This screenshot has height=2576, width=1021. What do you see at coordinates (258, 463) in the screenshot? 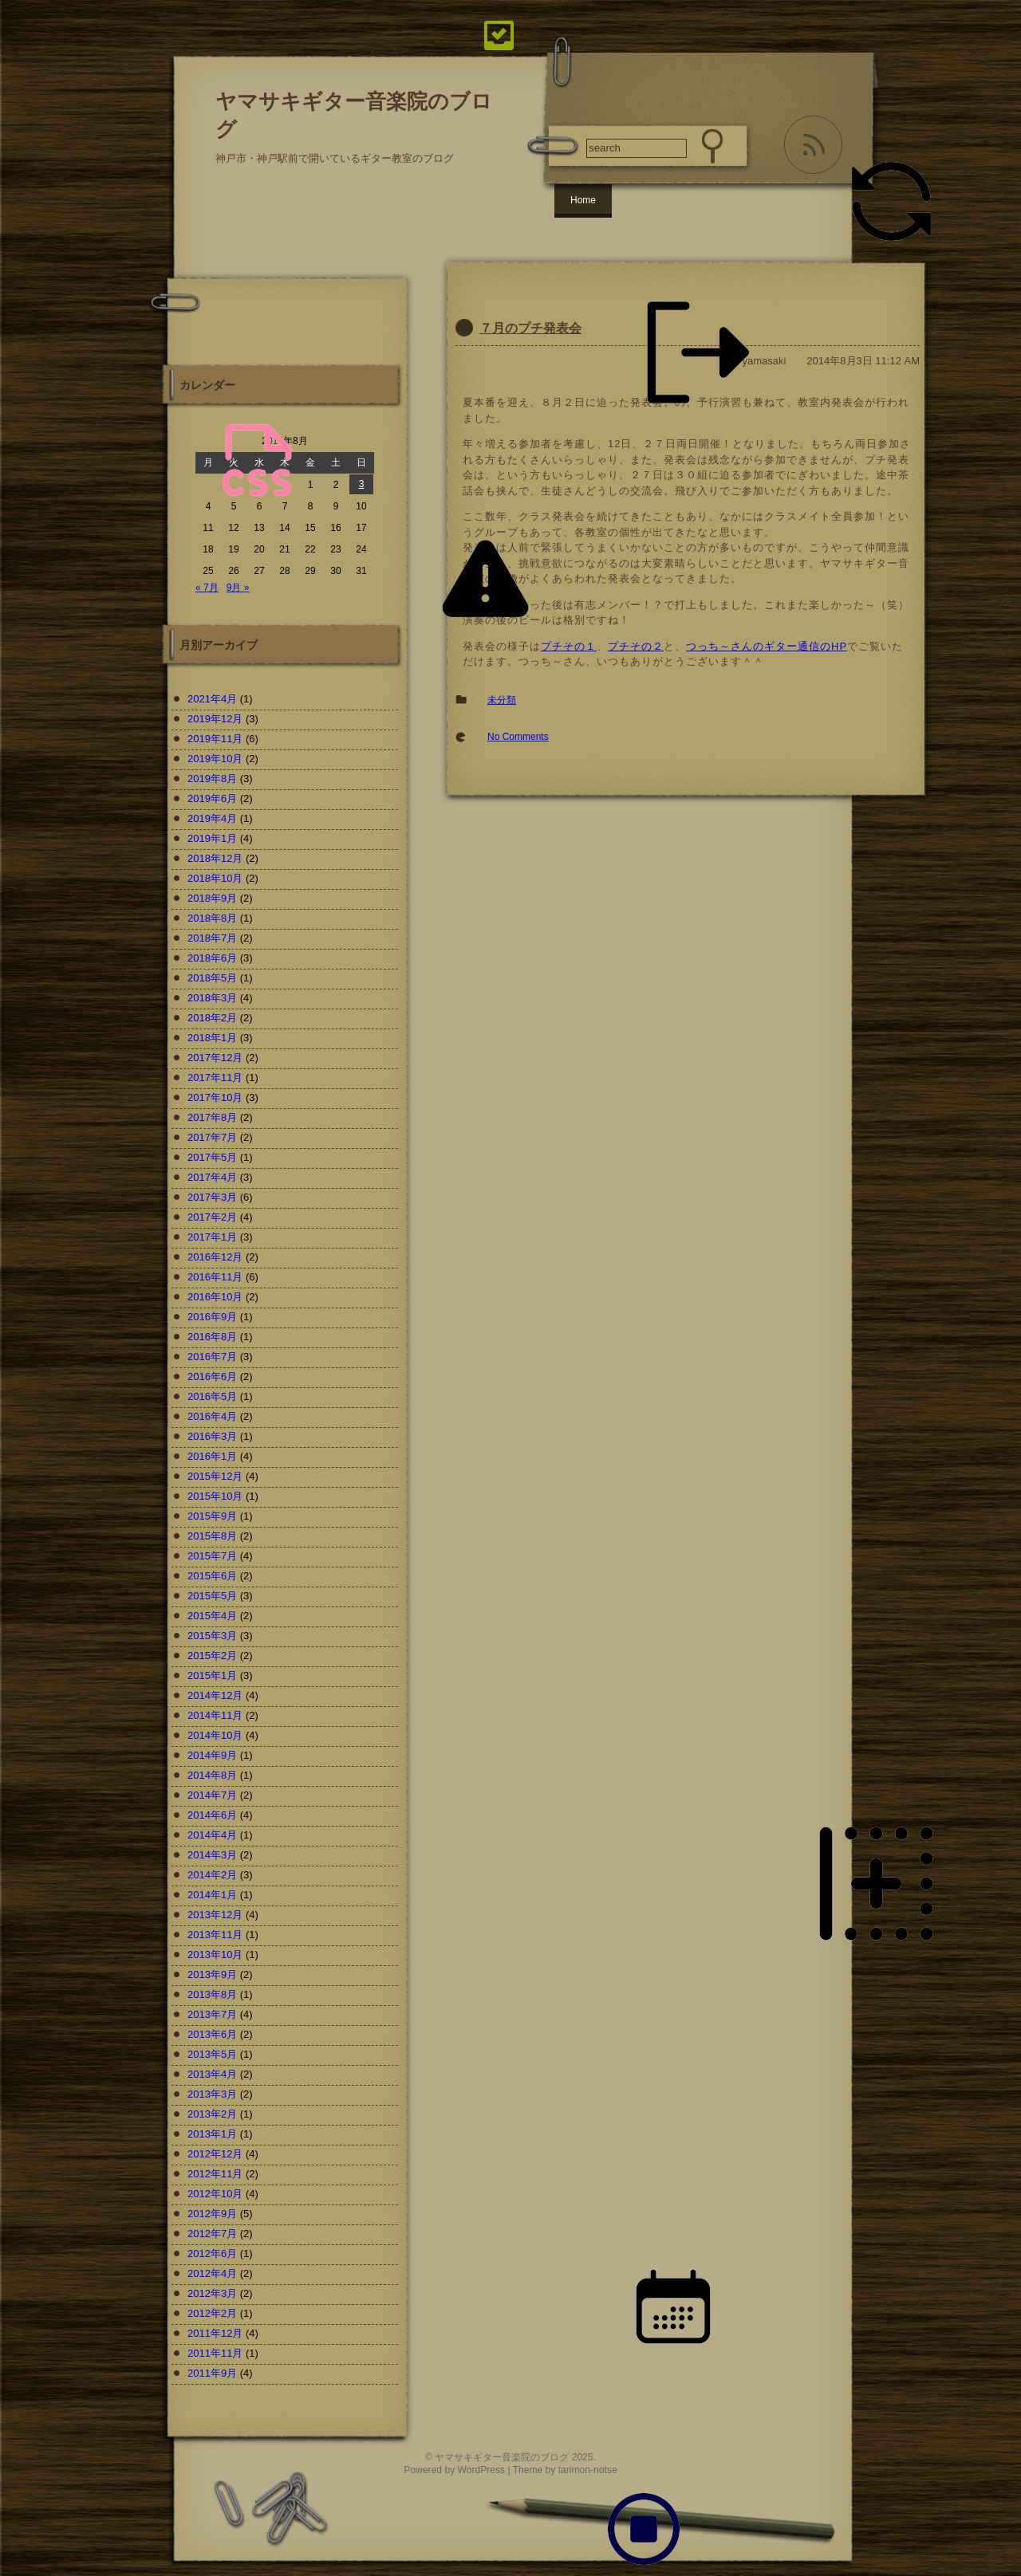
I see `a CSS stylesheet file` at bounding box center [258, 463].